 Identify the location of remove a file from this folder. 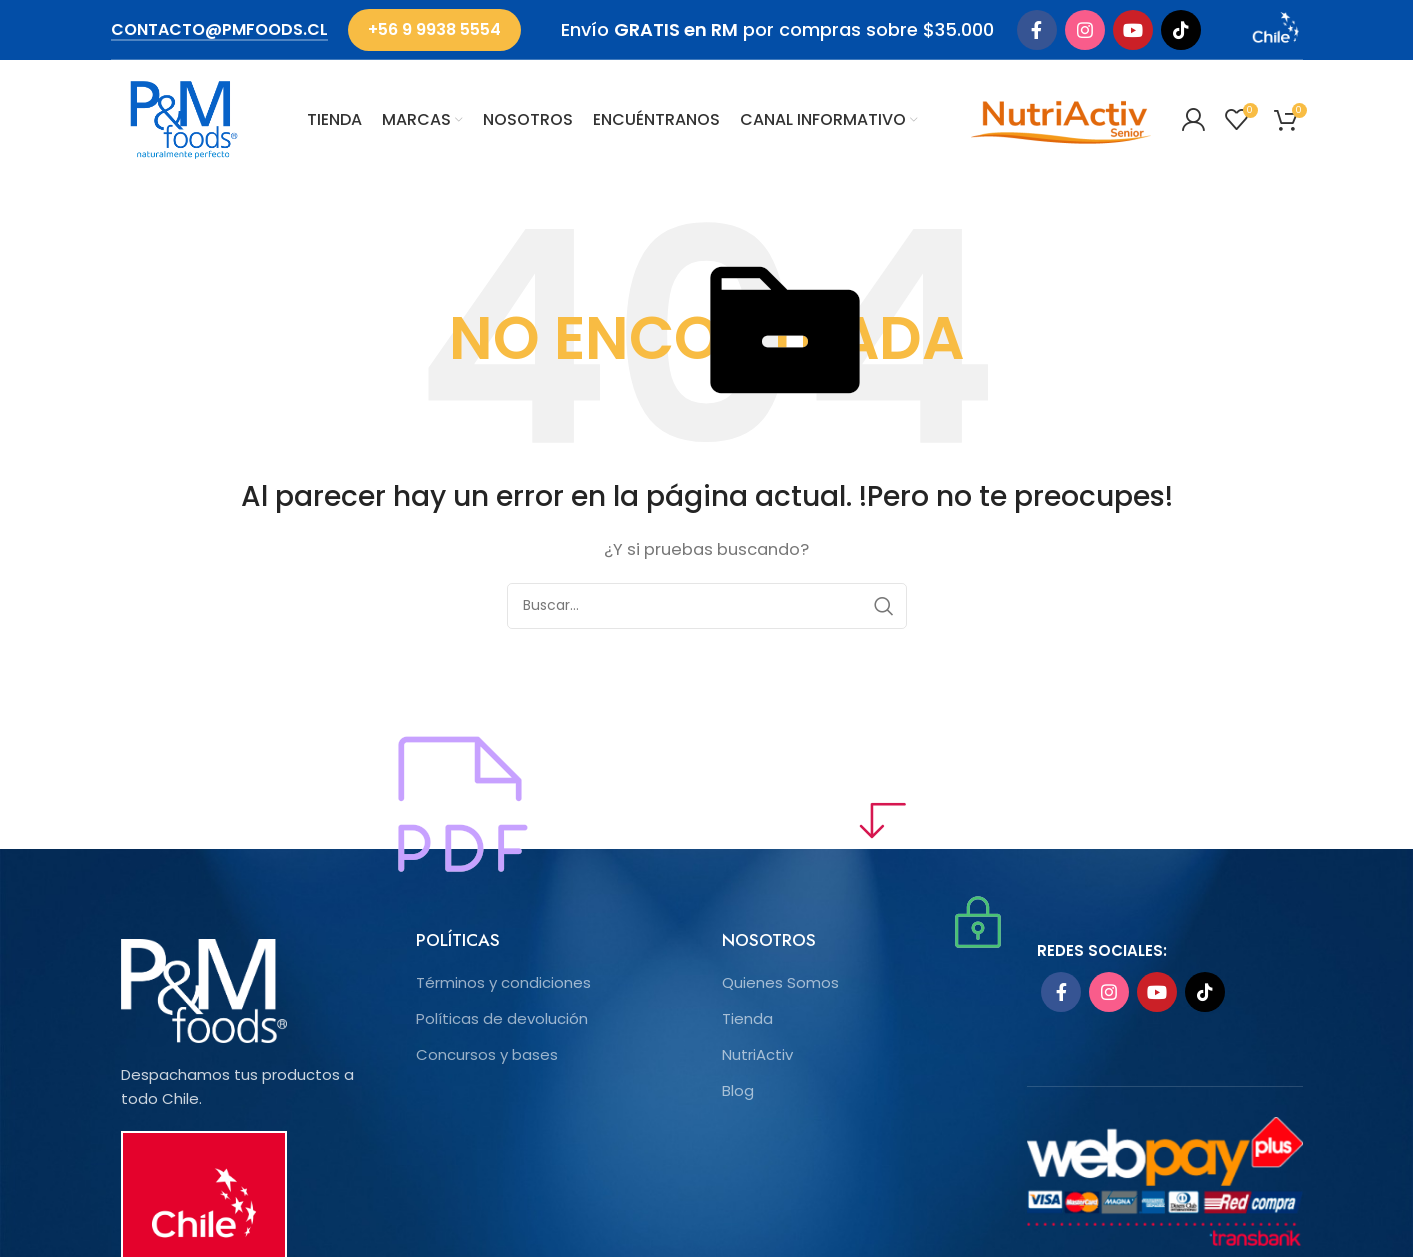
(785, 330).